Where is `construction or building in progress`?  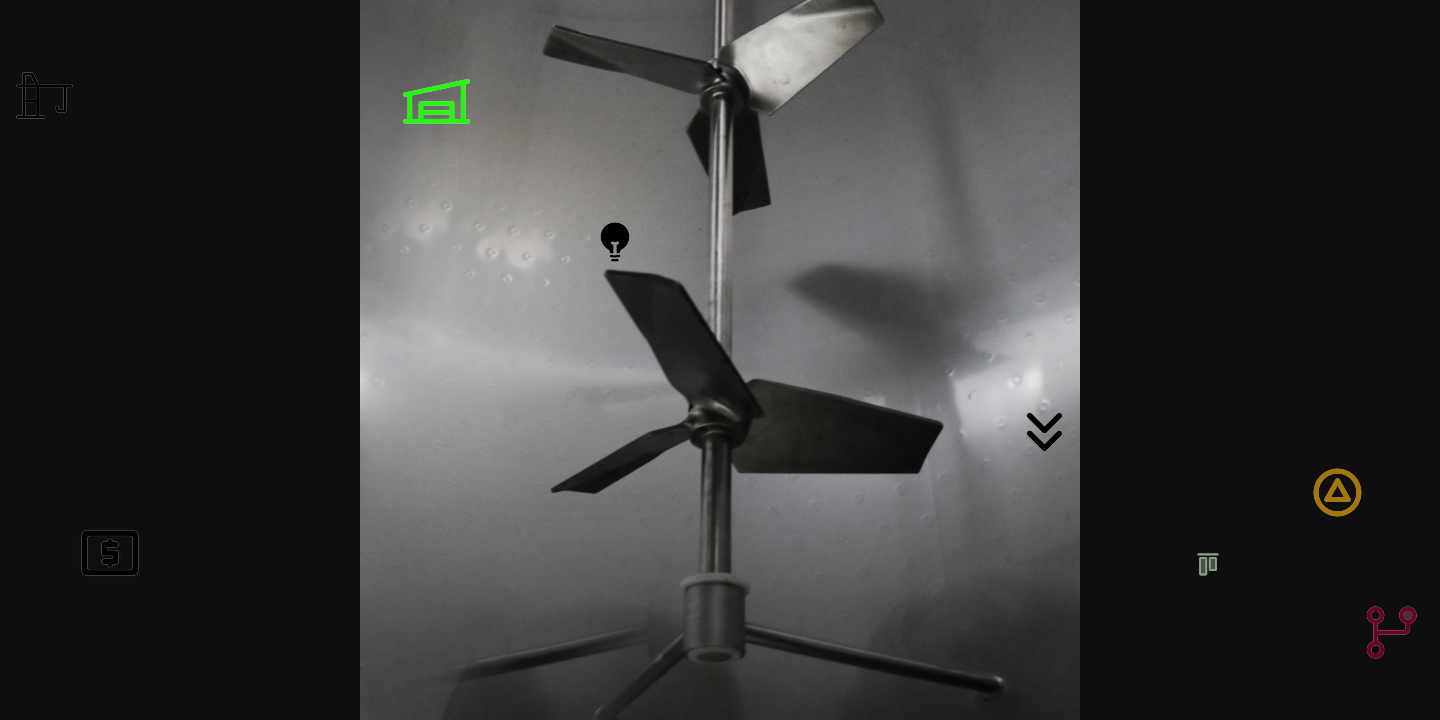 construction or building in progress is located at coordinates (43, 95).